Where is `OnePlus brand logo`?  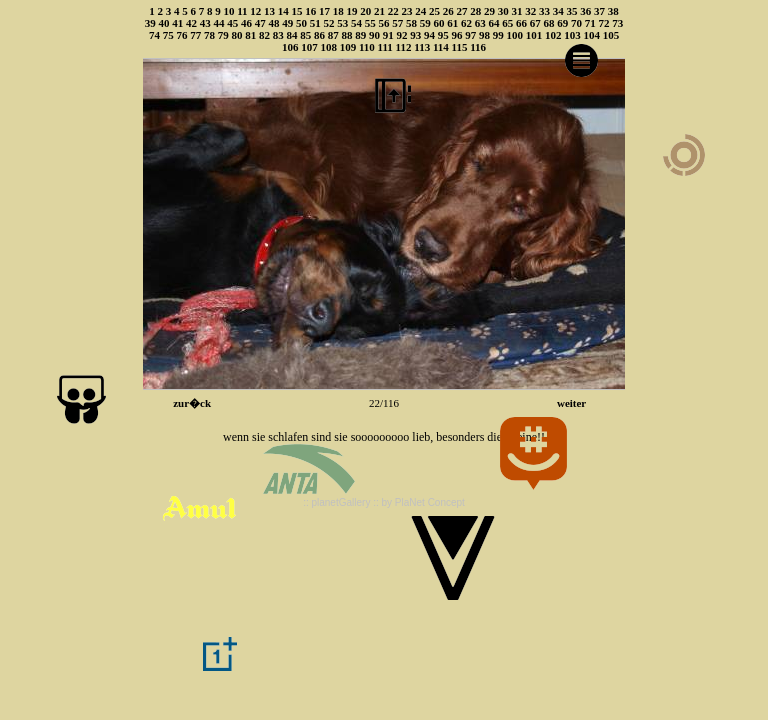
OnePlus brand logo is located at coordinates (220, 654).